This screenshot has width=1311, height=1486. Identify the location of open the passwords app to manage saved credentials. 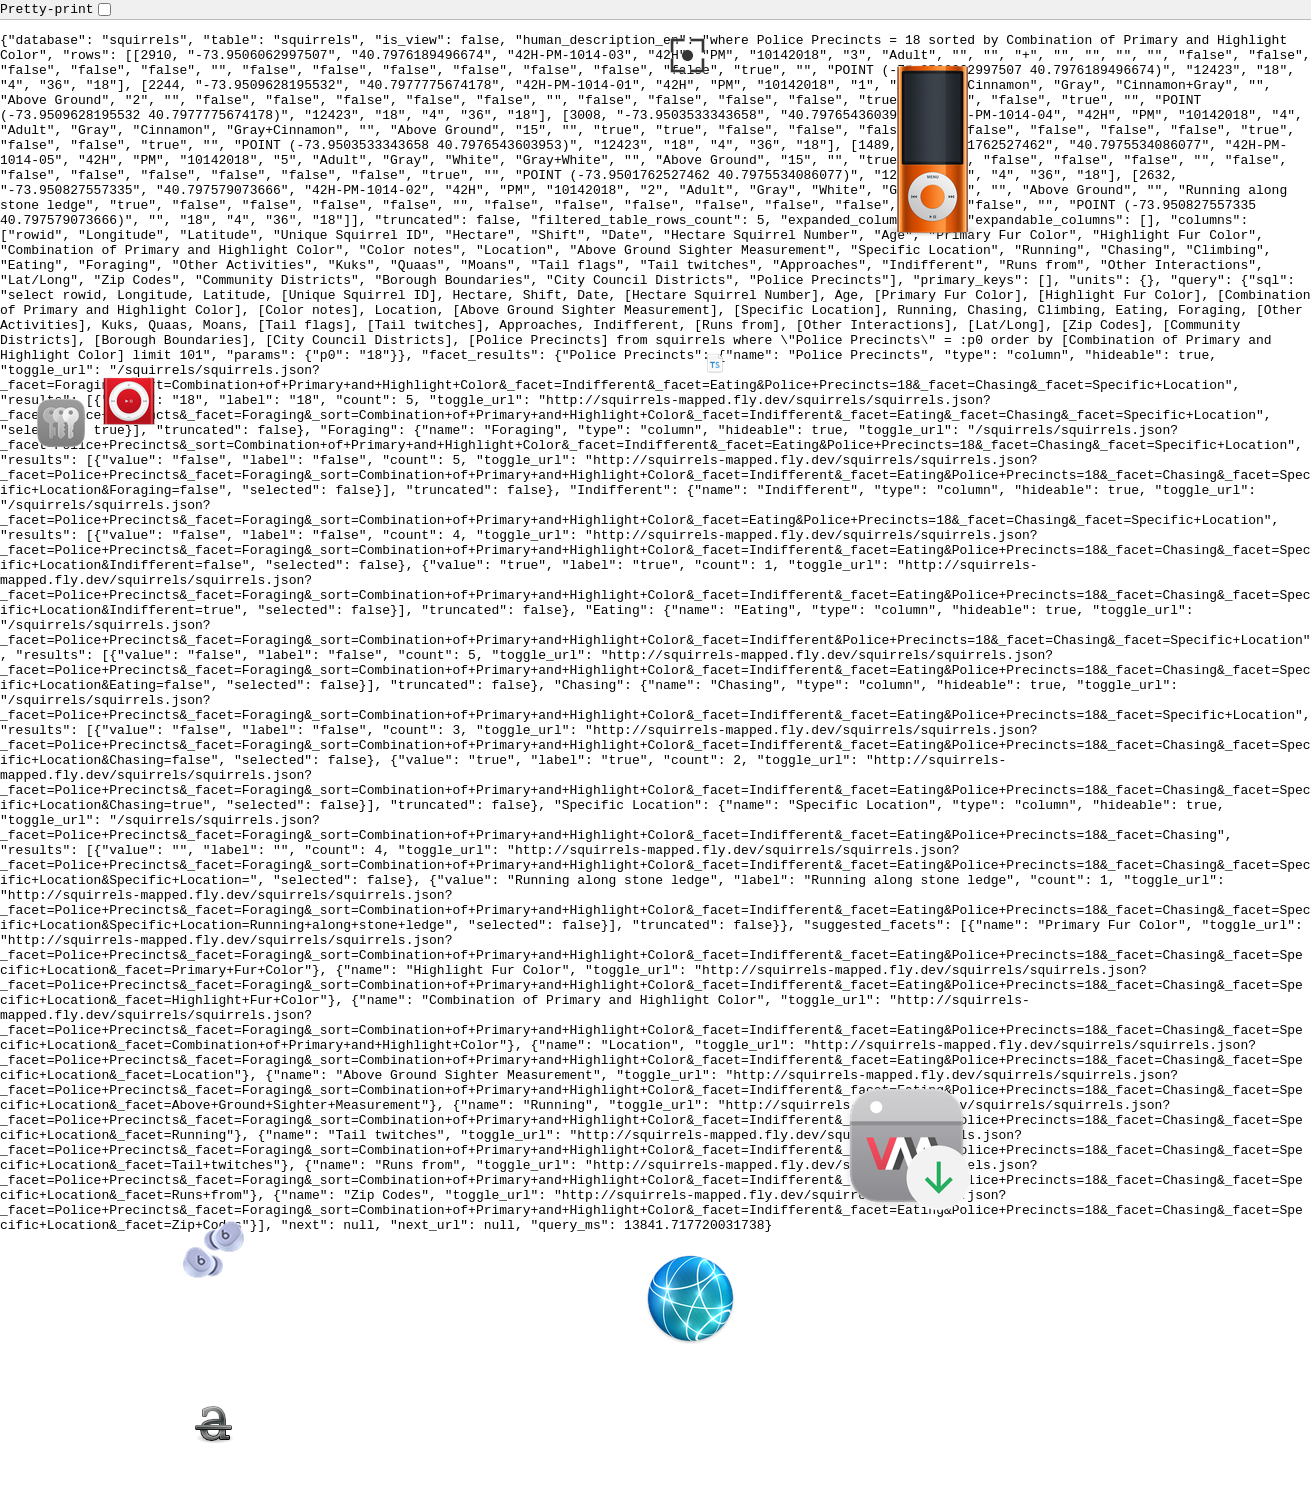
(61, 423).